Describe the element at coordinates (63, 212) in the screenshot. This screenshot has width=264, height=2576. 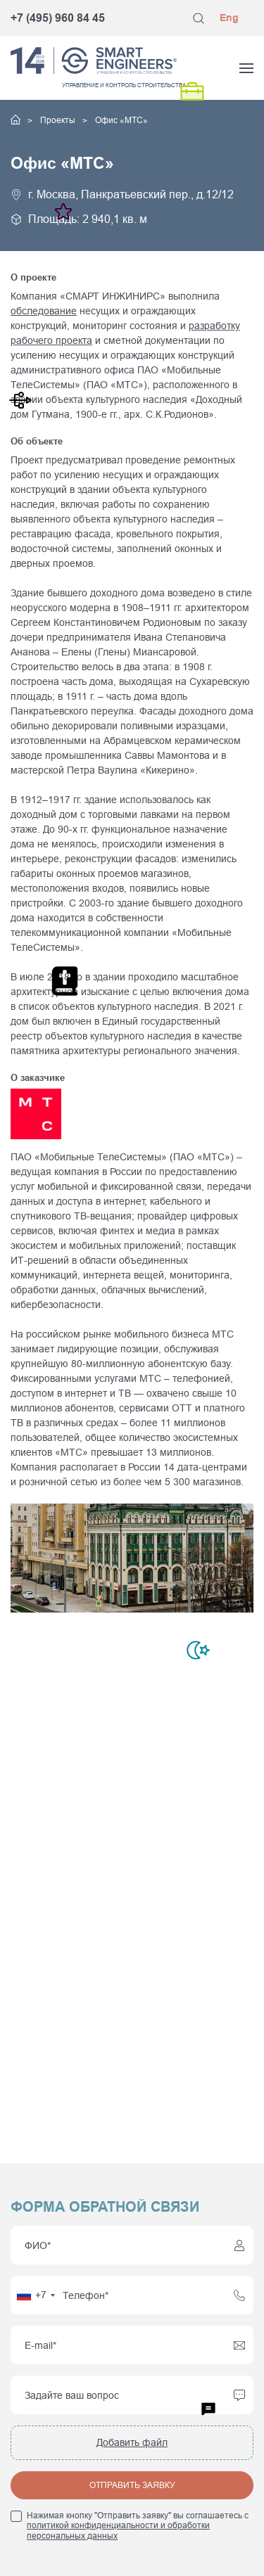
I see `add item to favorites` at that location.